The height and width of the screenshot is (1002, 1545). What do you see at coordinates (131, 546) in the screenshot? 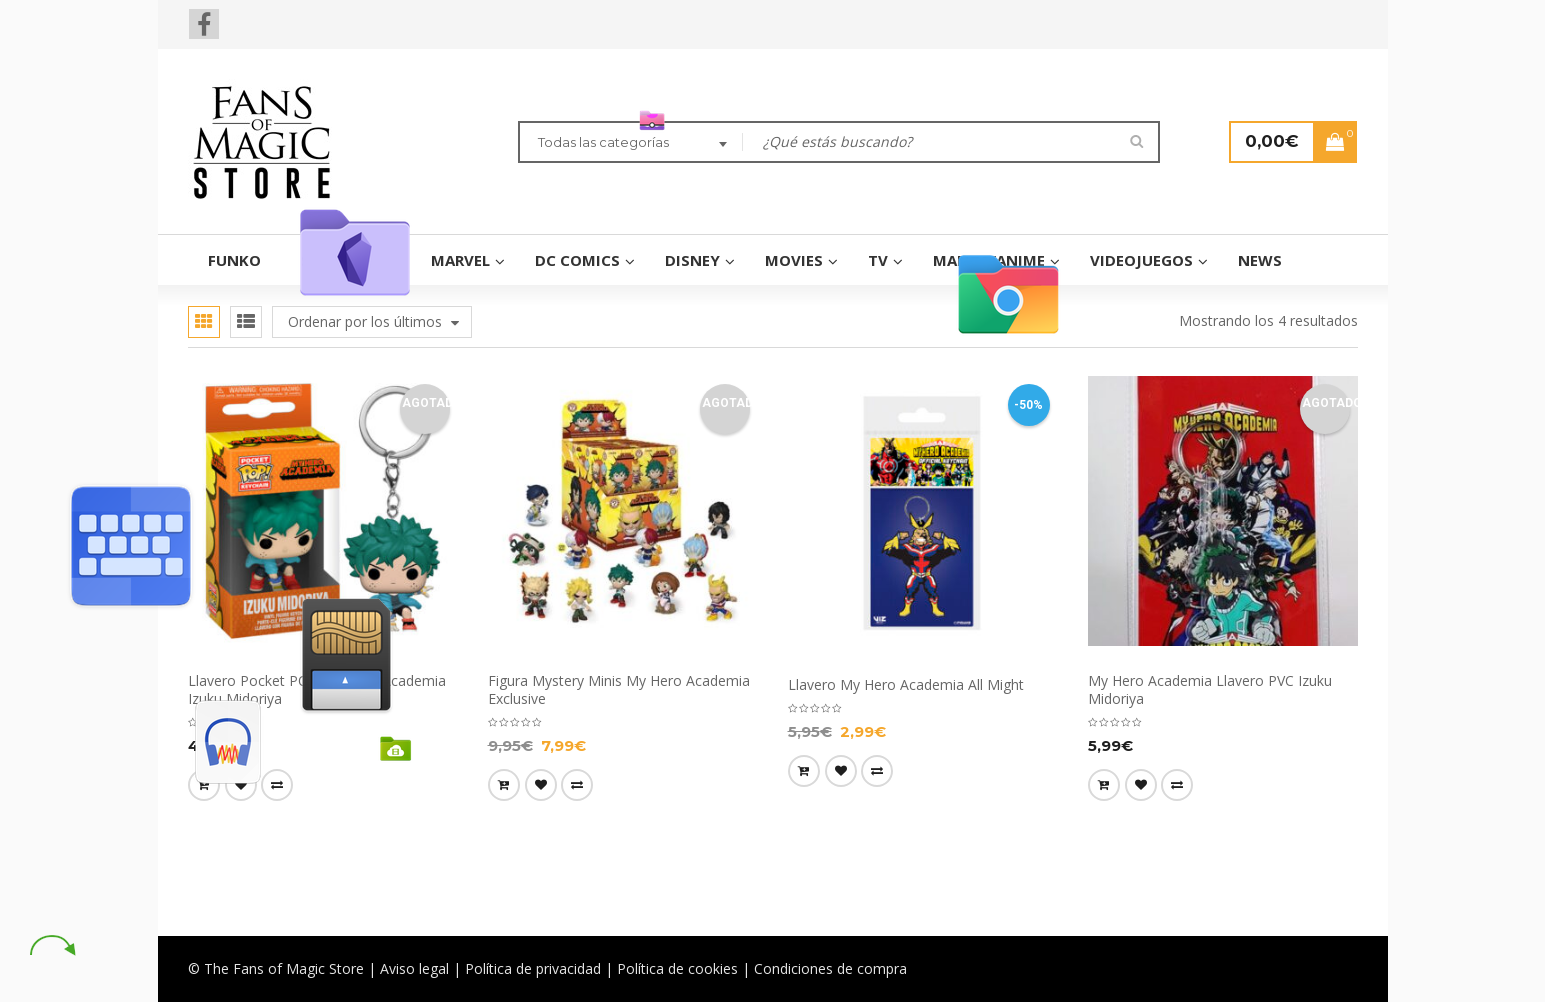
I see `configure keyboard and input settings` at bounding box center [131, 546].